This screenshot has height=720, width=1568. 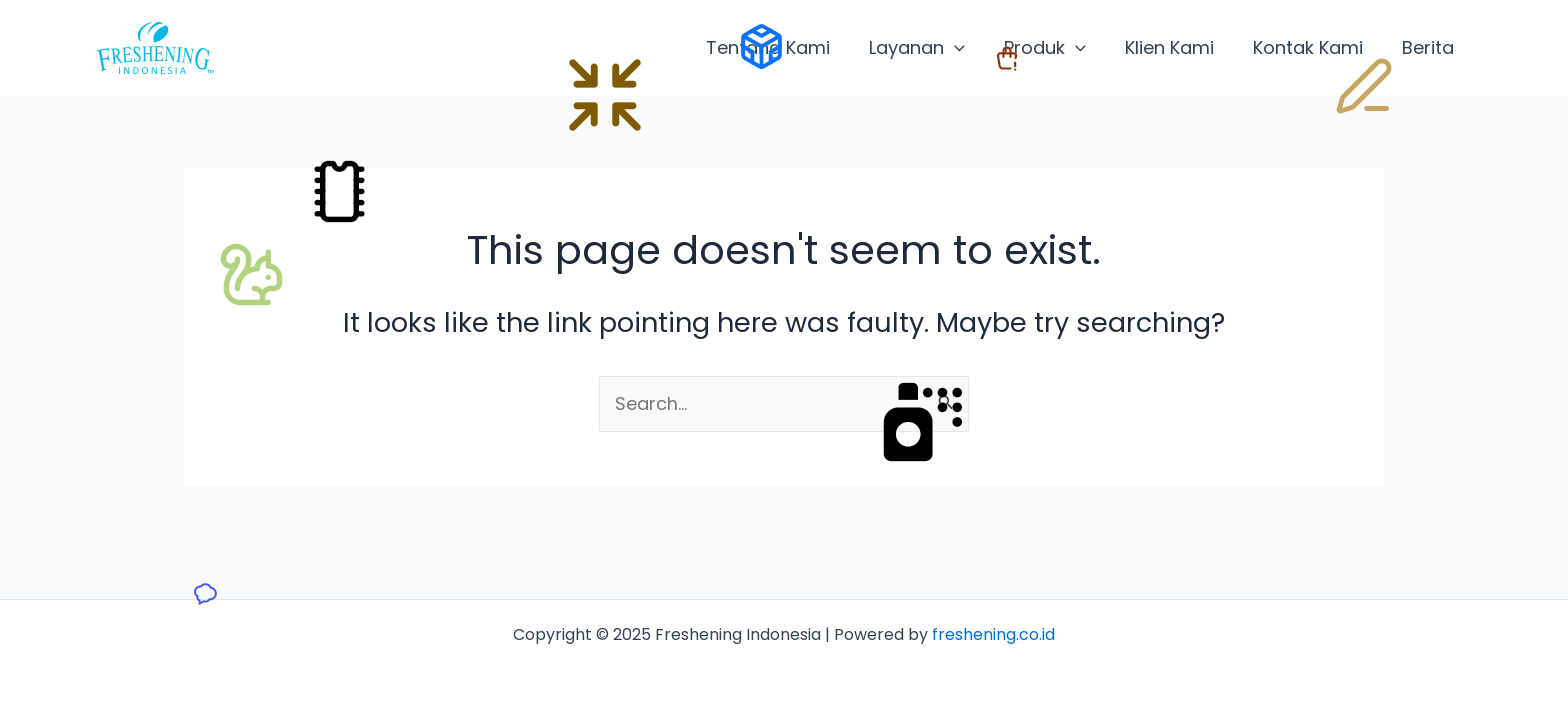 What do you see at coordinates (1007, 58) in the screenshot?
I see `shopping bag requires attention or action` at bounding box center [1007, 58].